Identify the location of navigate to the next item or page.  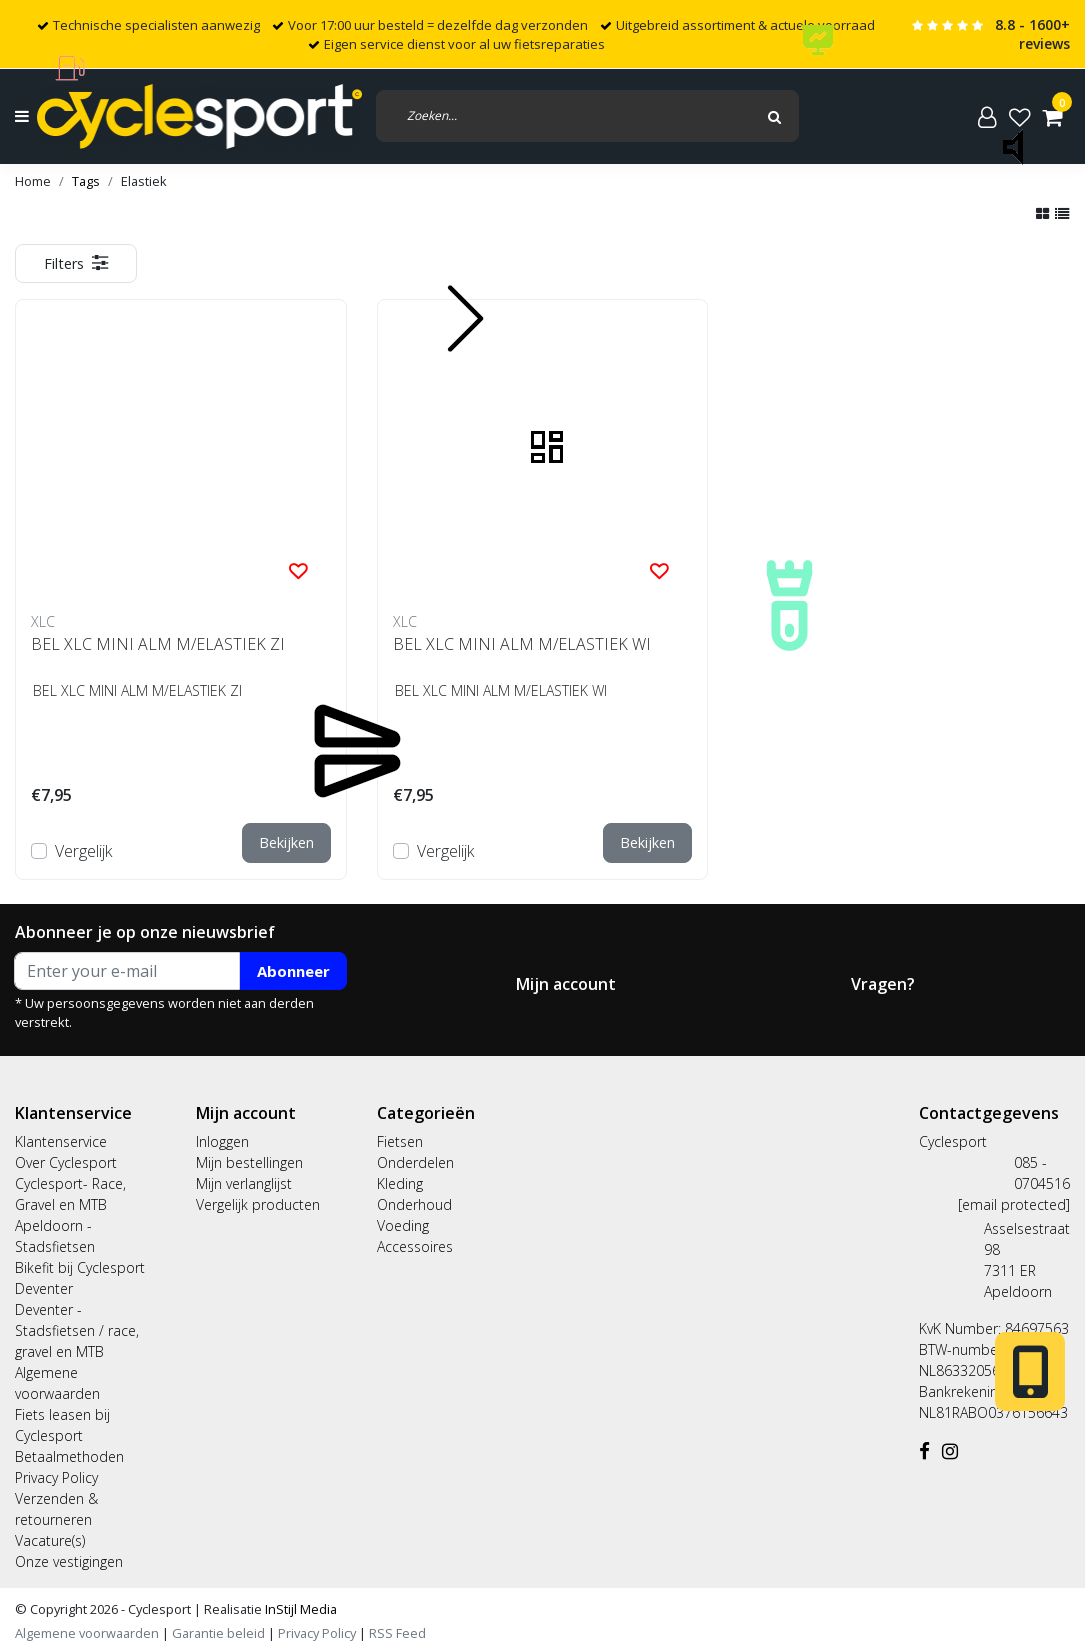
(462, 318).